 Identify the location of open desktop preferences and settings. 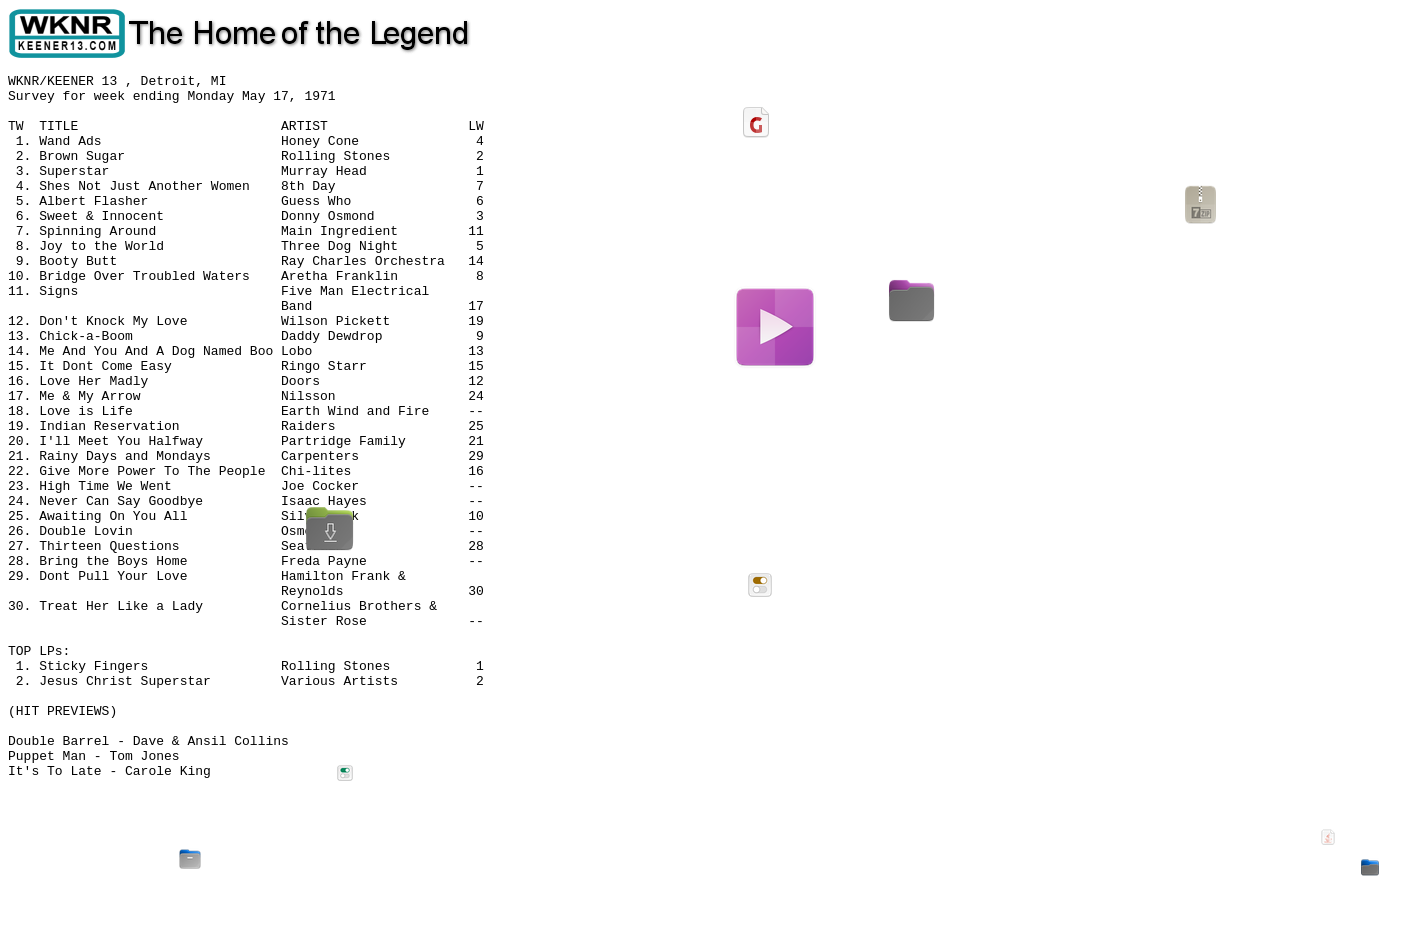
(345, 773).